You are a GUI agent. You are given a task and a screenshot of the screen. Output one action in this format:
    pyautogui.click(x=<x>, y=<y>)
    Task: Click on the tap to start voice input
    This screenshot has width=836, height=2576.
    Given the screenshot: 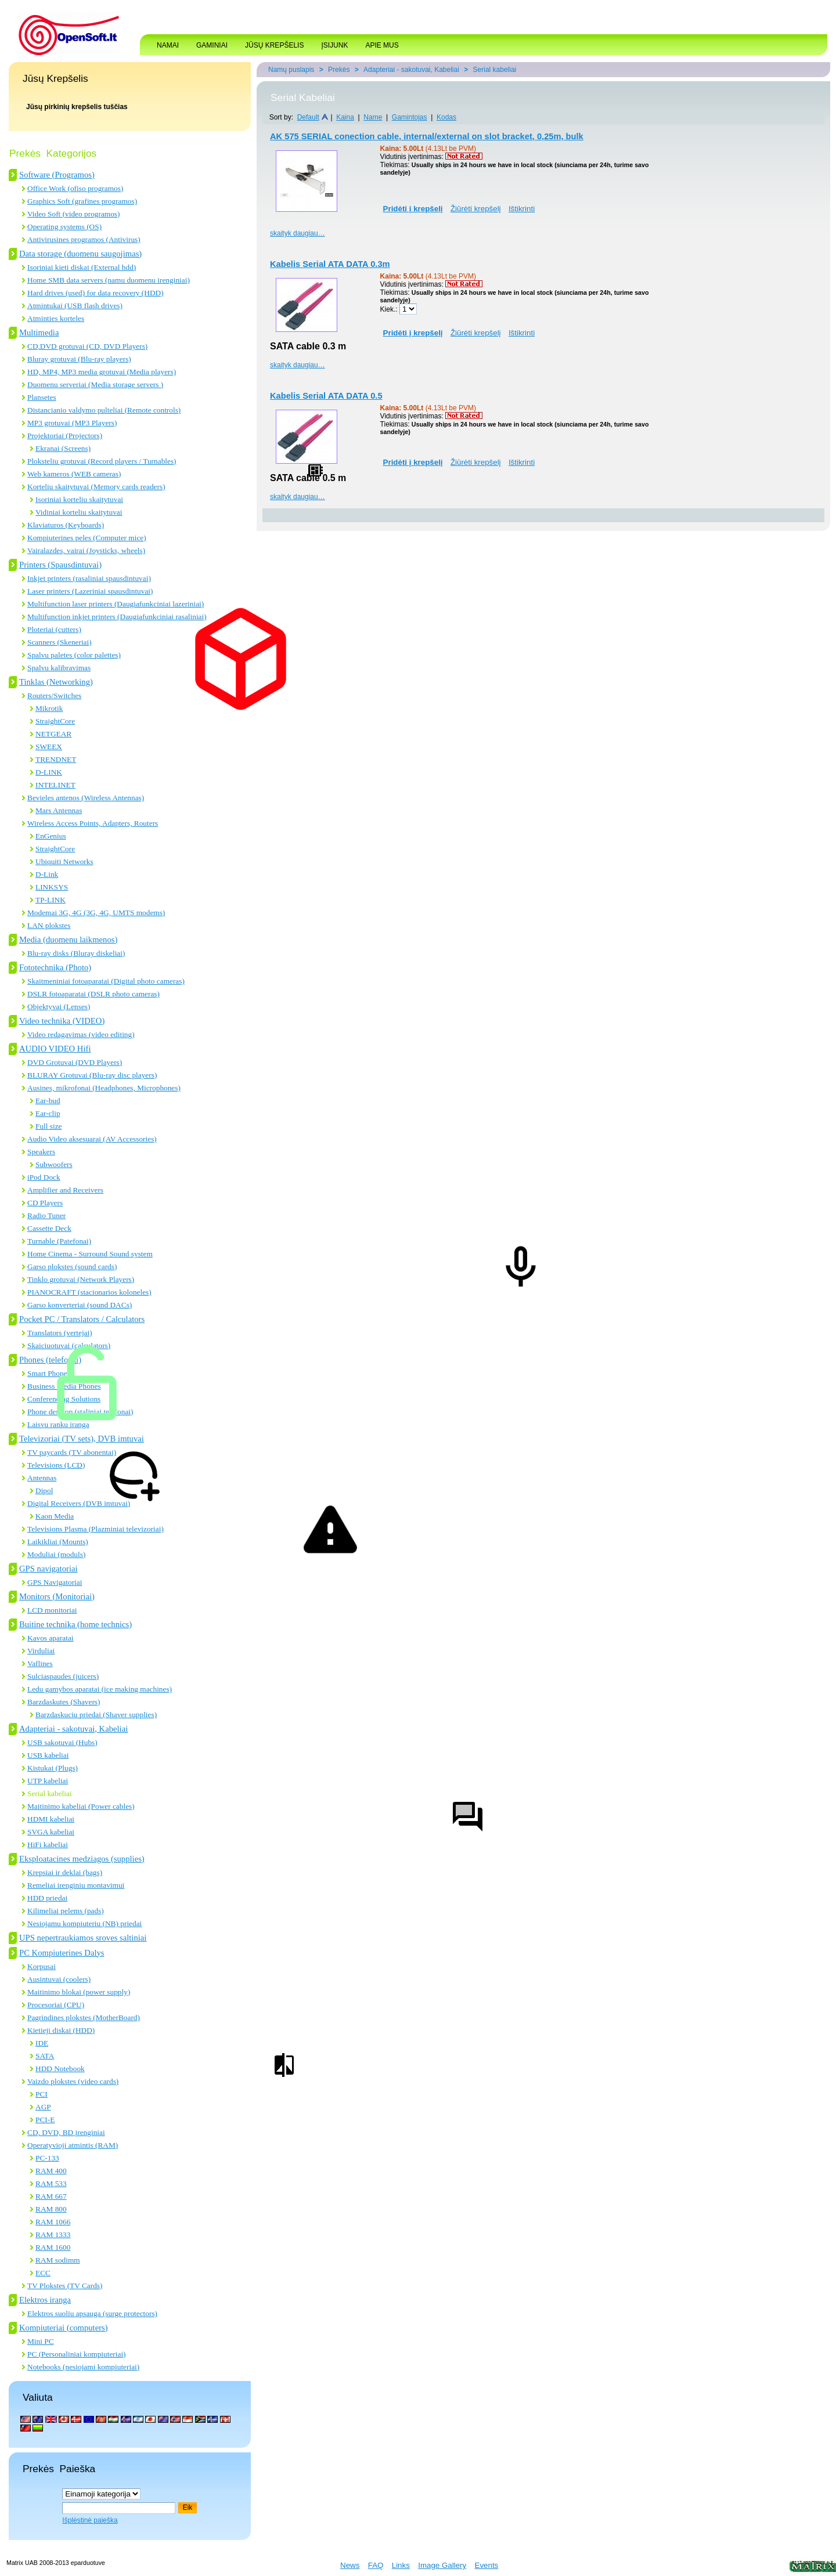 What is the action you would take?
    pyautogui.click(x=521, y=1267)
    